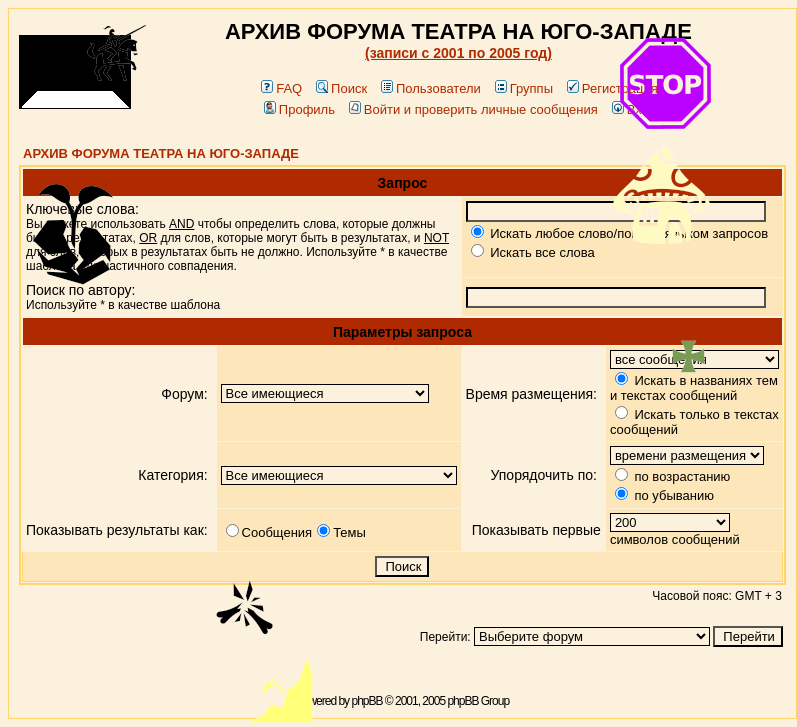  Describe the element at coordinates (116, 52) in the screenshot. I see `select knight or cavalry unit in a strategy game` at that location.